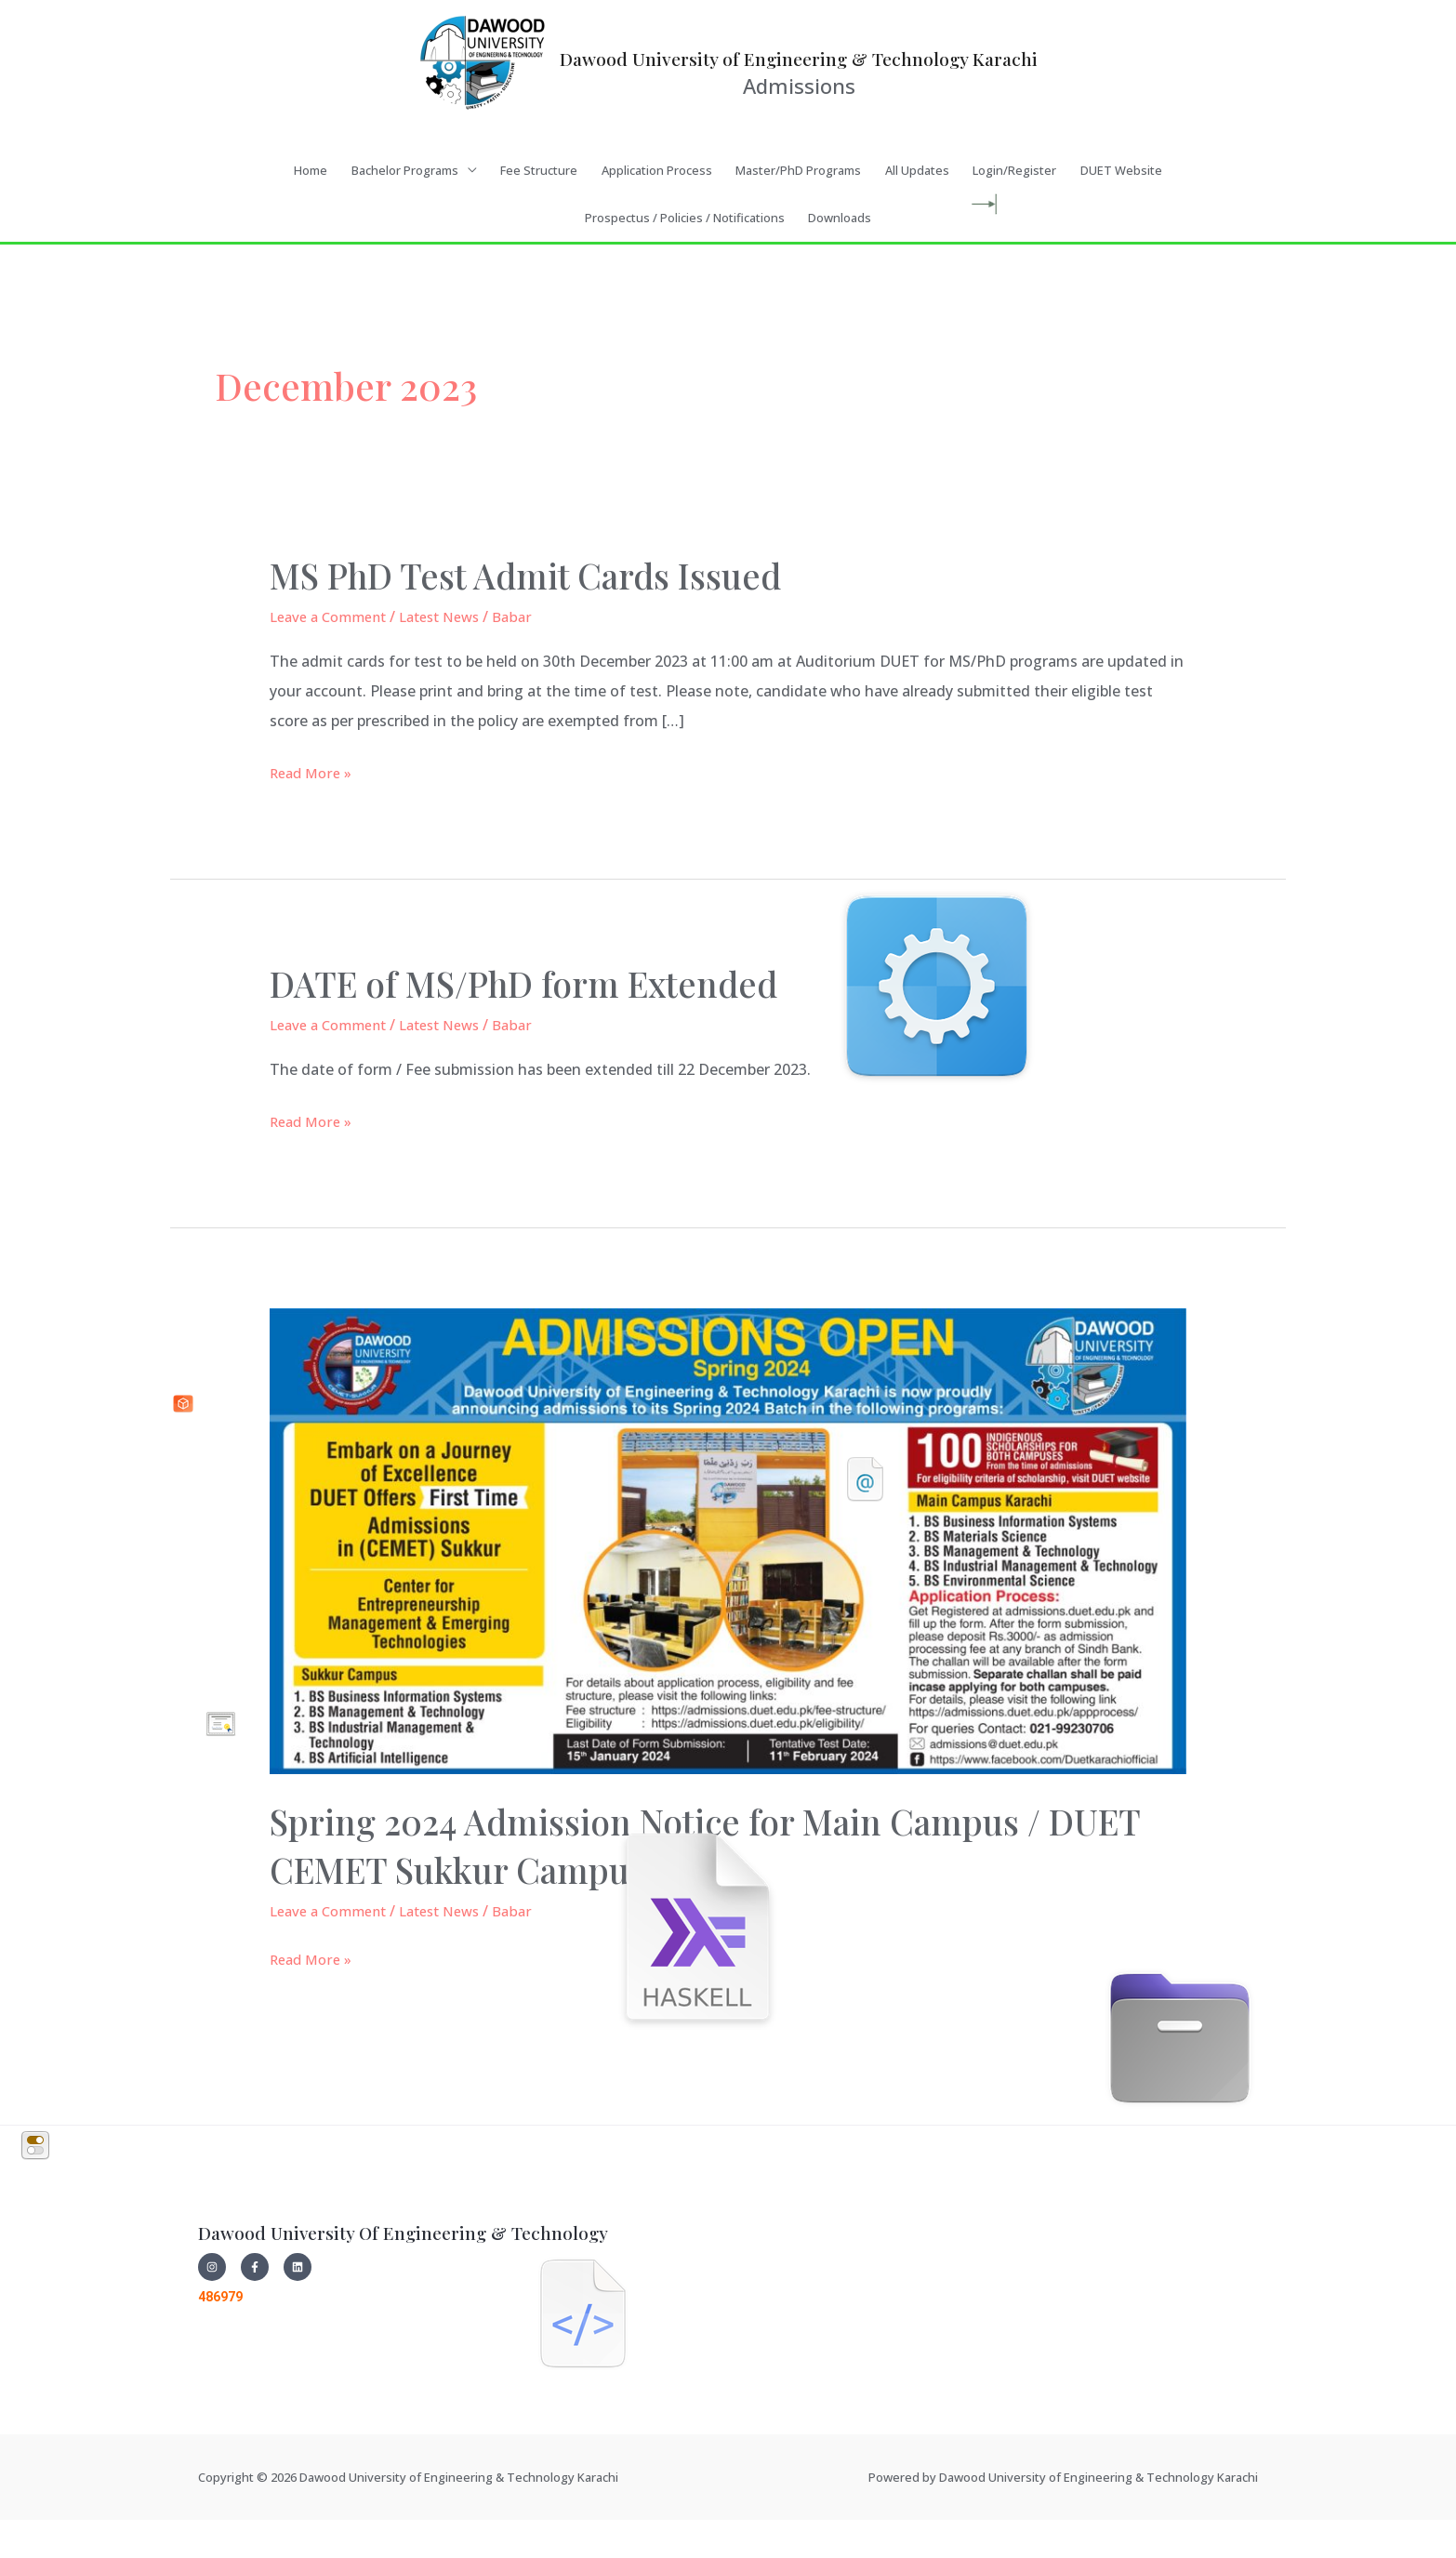  Describe the element at coordinates (697, 1929) in the screenshot. I see `a haskell source code file` at that location.